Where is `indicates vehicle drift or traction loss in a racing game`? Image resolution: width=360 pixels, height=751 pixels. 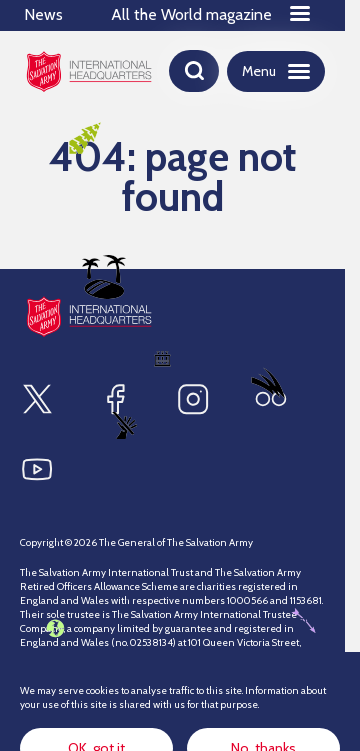 indicates vehicle drift or traction loss in a racing game is located at coordinates (85, 138).